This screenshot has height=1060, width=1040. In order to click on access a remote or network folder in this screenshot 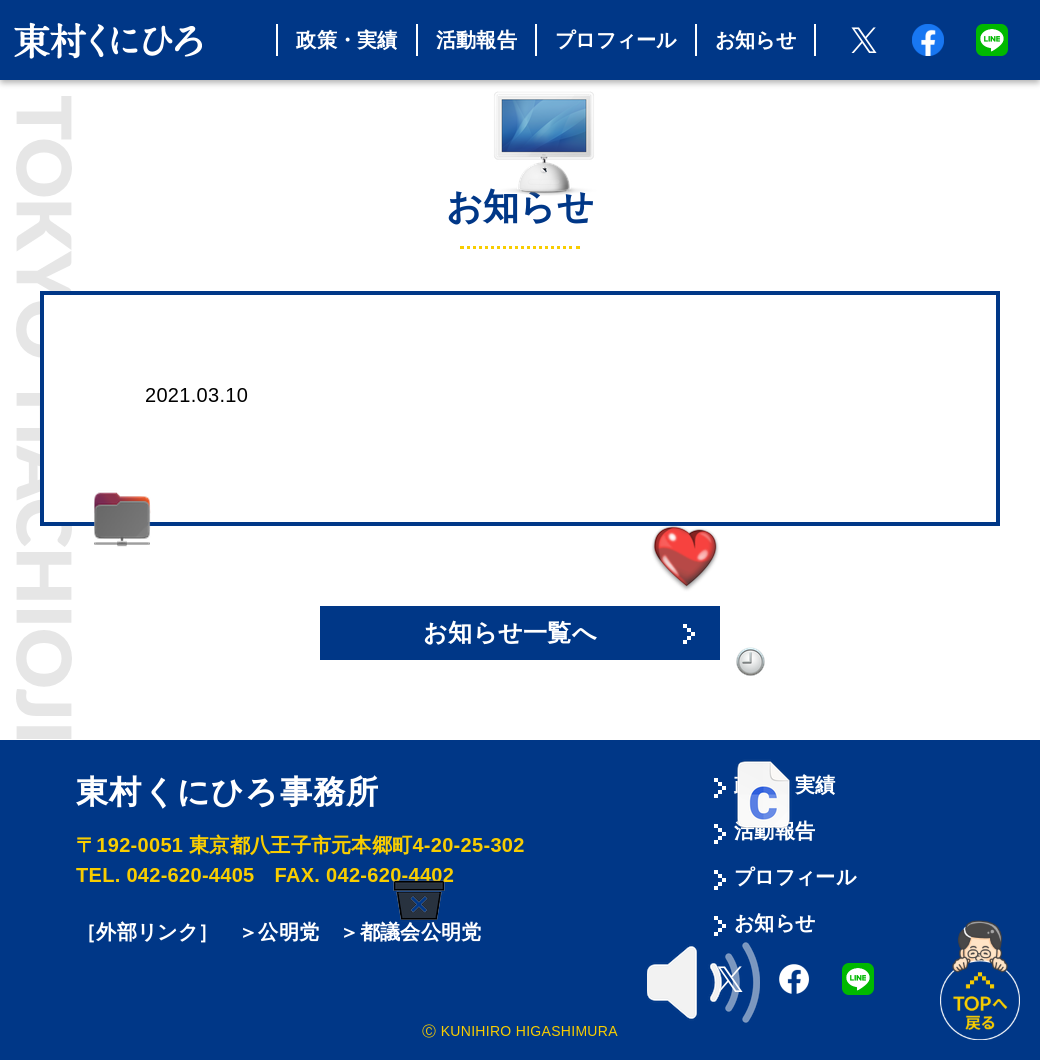, I will do `click(122, 518)`.